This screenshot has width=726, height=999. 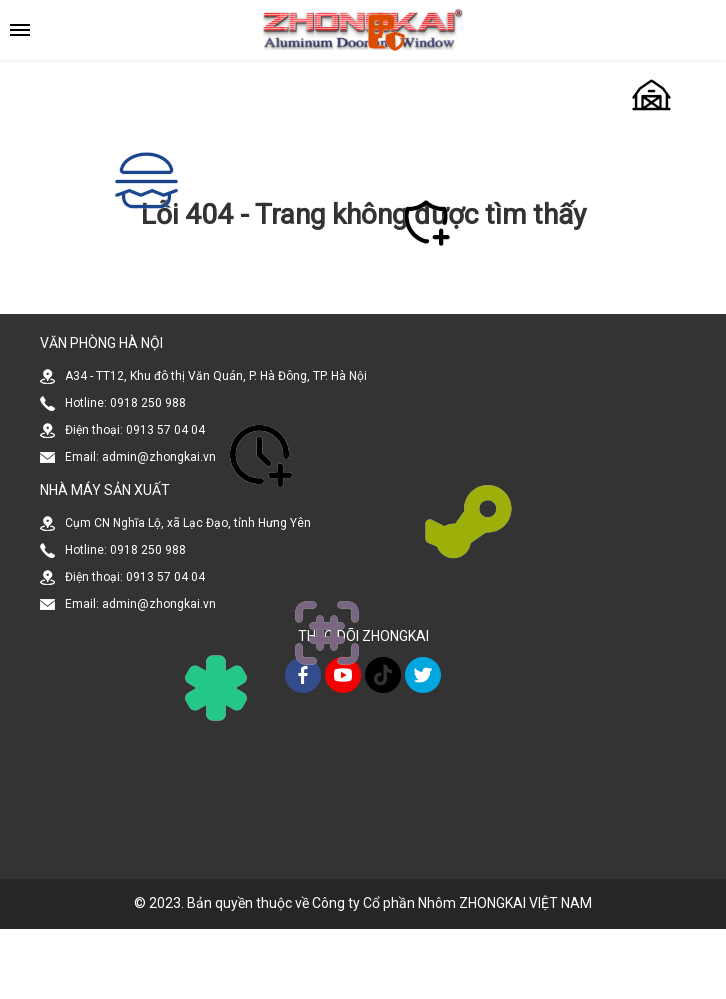 I want to click on access building security settings, so click(x=385, y=31).